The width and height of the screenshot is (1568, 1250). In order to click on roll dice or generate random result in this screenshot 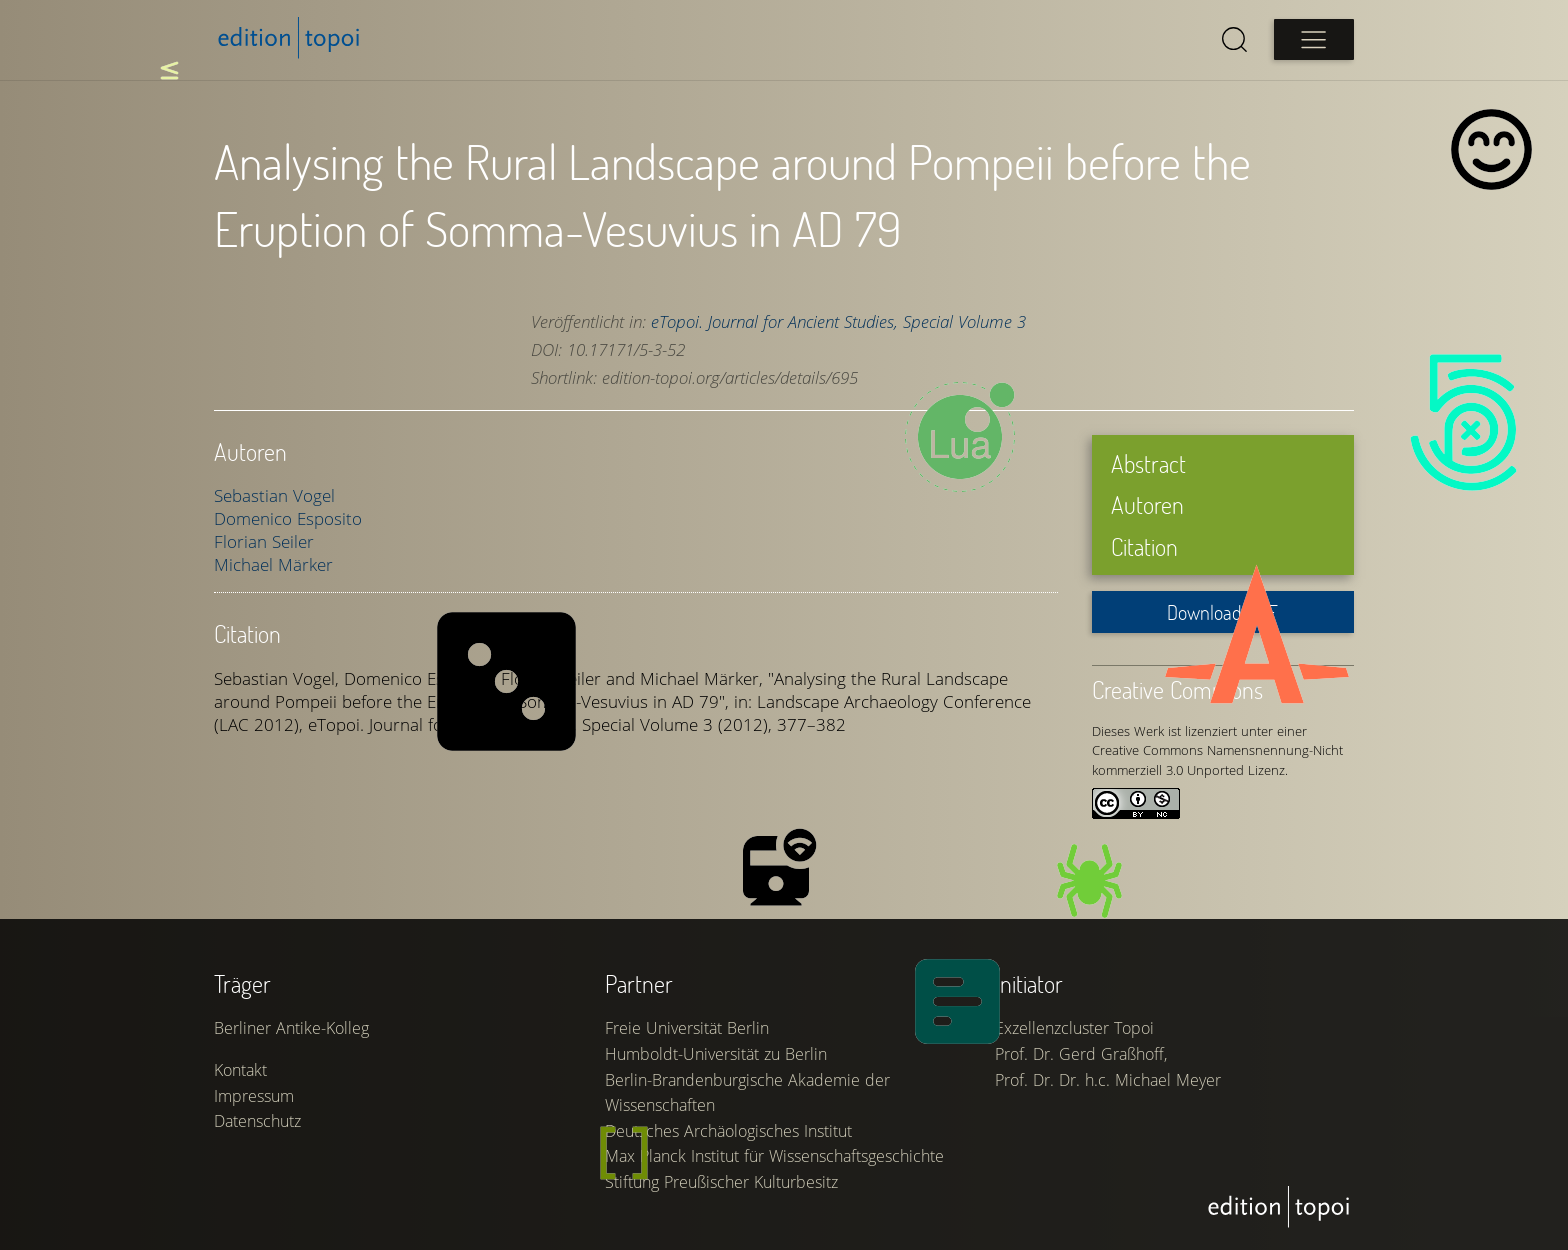, I will do `click(506, 681)`.